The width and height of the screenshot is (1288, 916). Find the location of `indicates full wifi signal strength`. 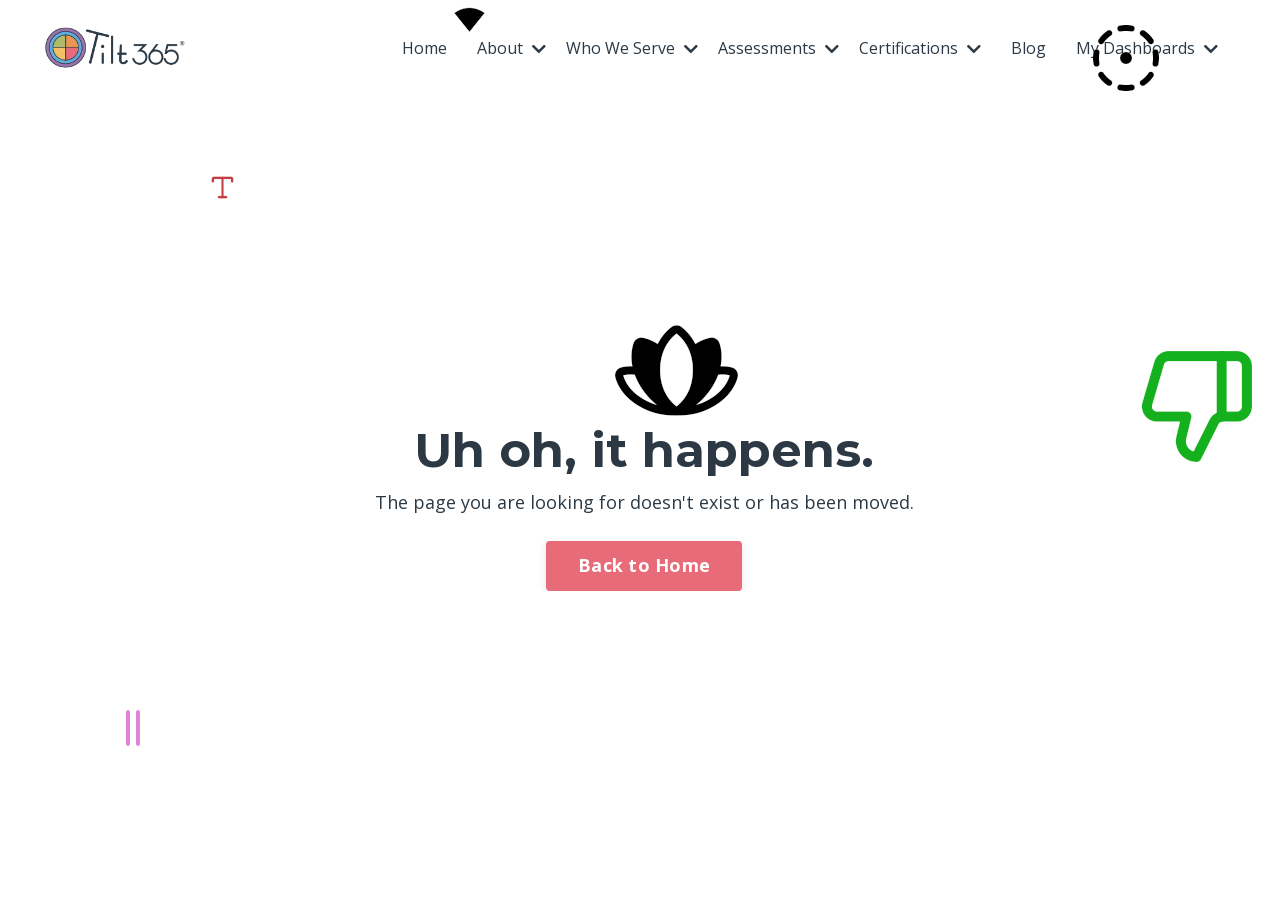

indicates full wifi signal strength is located at coordinates (469, 19).